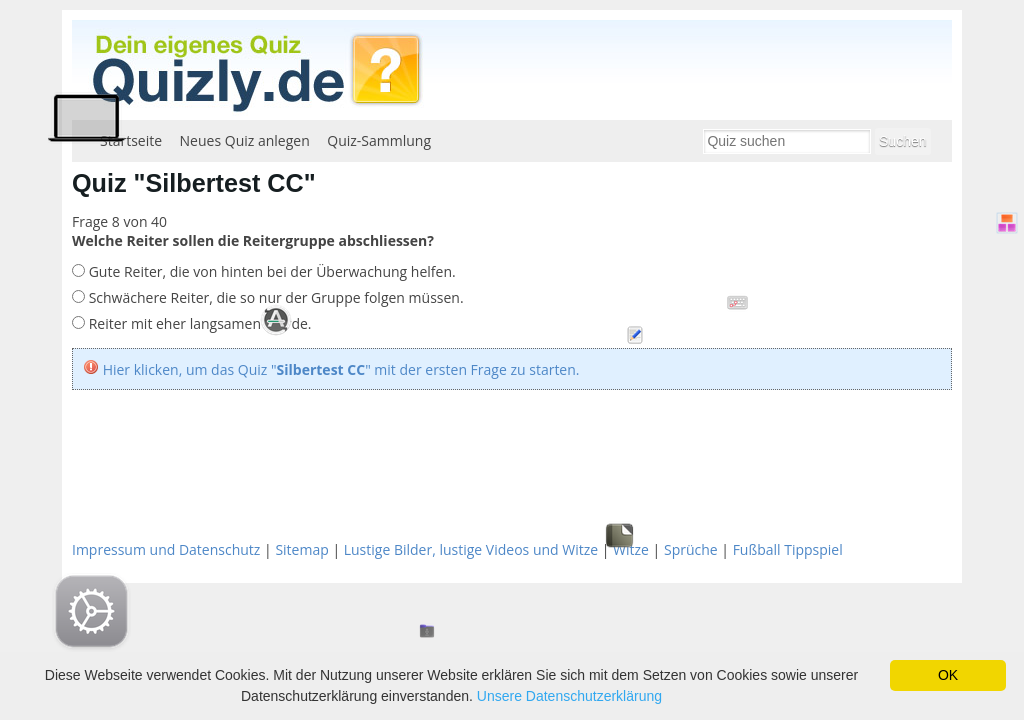 The width and height of the screenshot is (1024, 720). I want to click on open system preferences, so click(91, 612).